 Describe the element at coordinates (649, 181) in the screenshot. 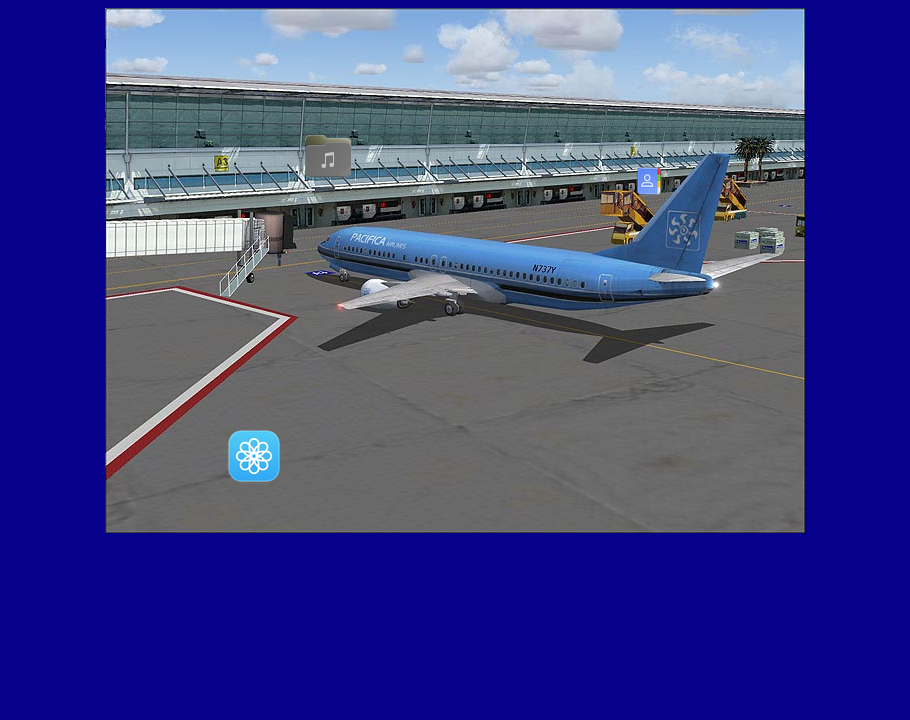

I see `open the address book application` at that location.